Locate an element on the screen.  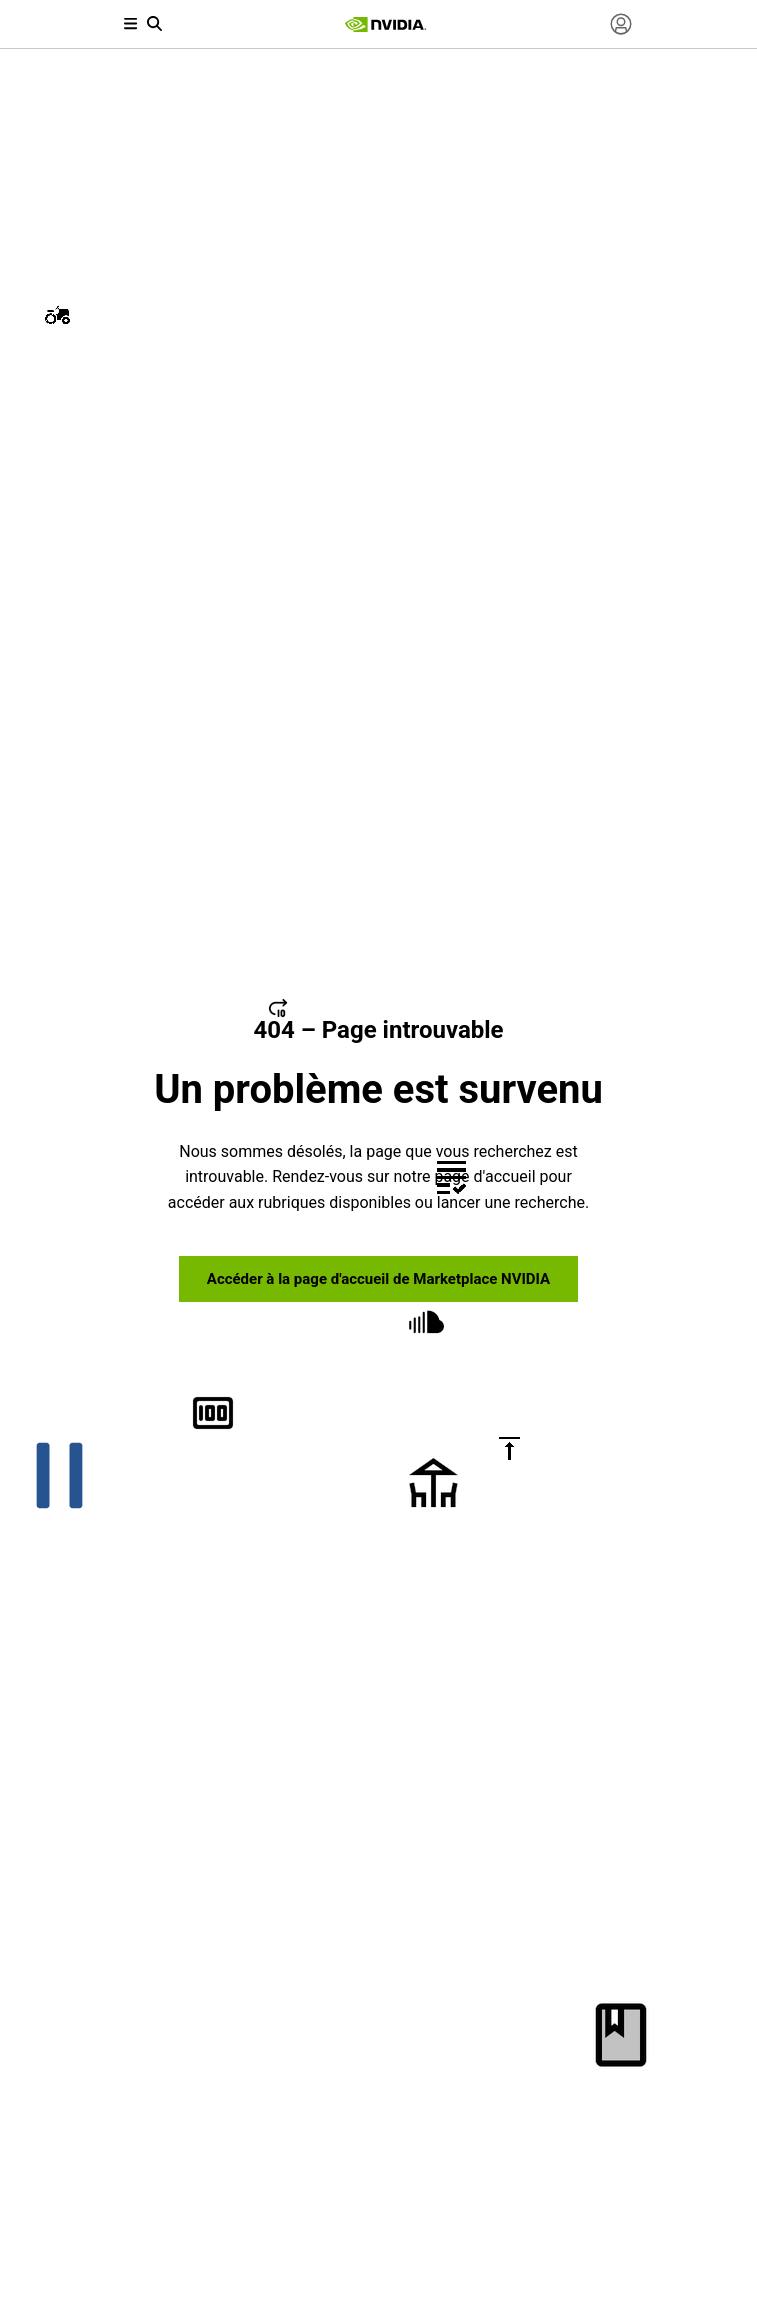
access agricultural or farming features is located at coordinates (57, 315).